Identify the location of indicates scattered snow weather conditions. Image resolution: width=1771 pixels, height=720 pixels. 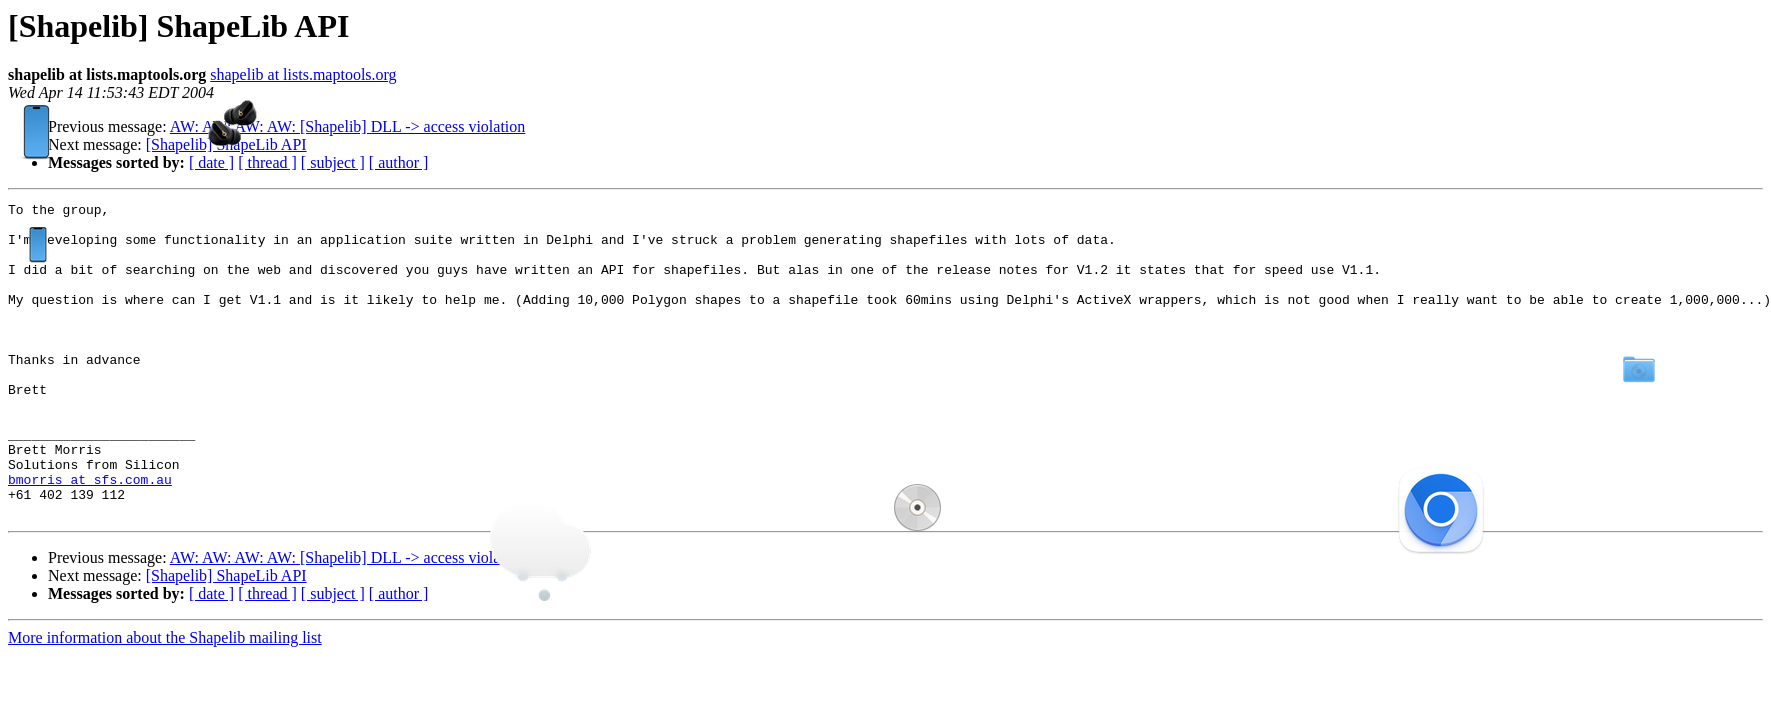
(540, 550).